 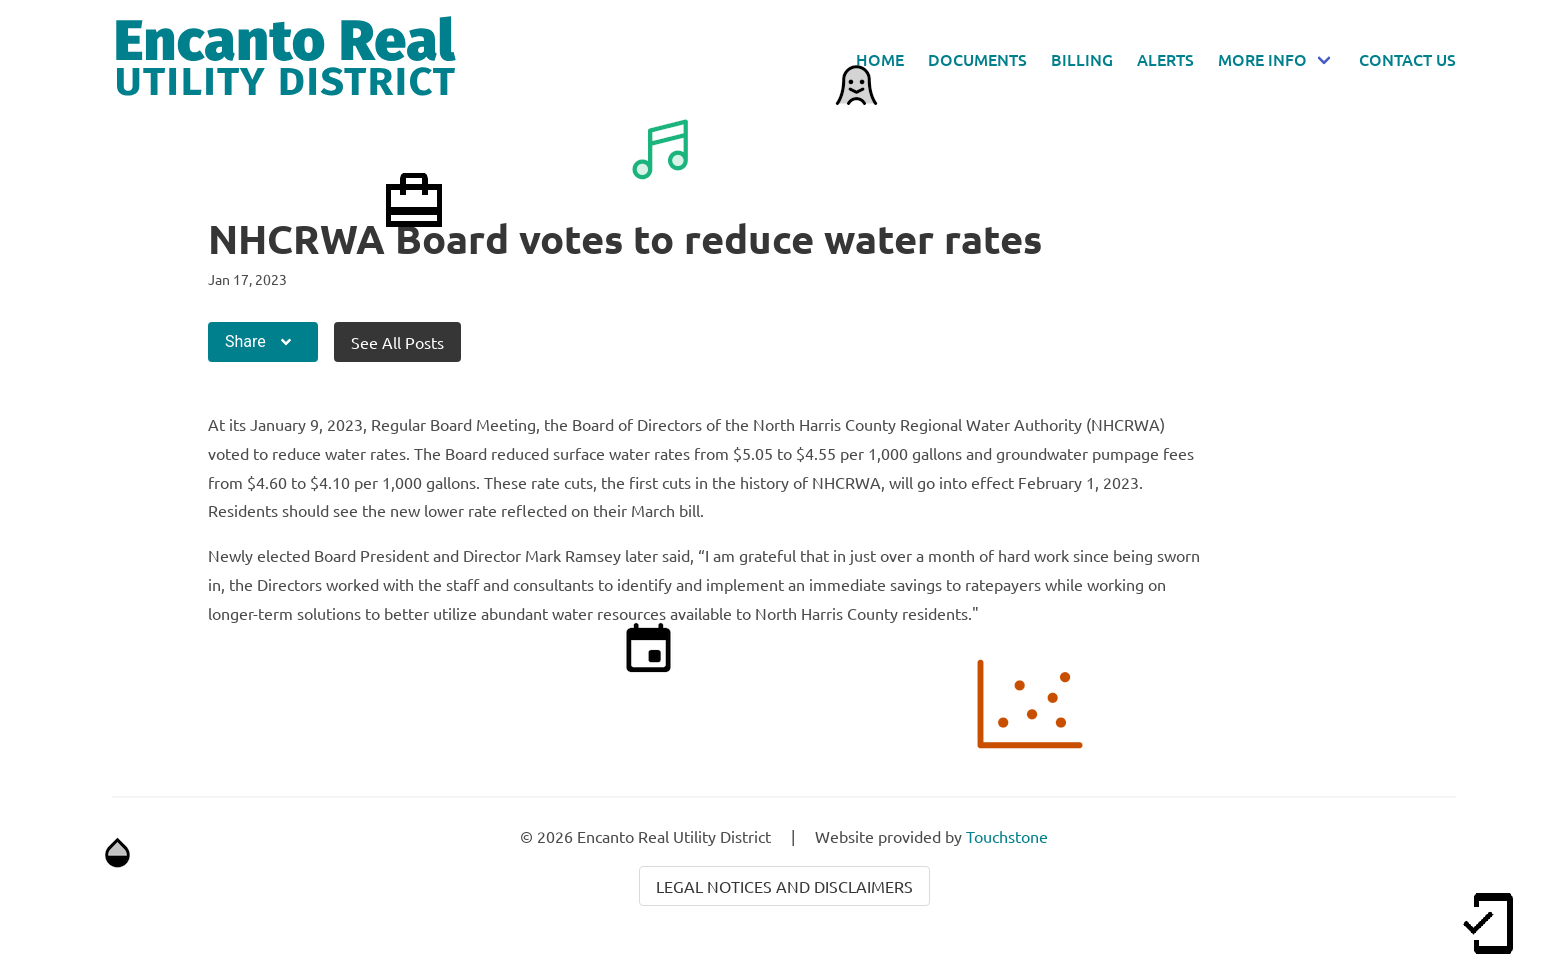 I want to click on access music or audio library, so click(x=663, y=150).